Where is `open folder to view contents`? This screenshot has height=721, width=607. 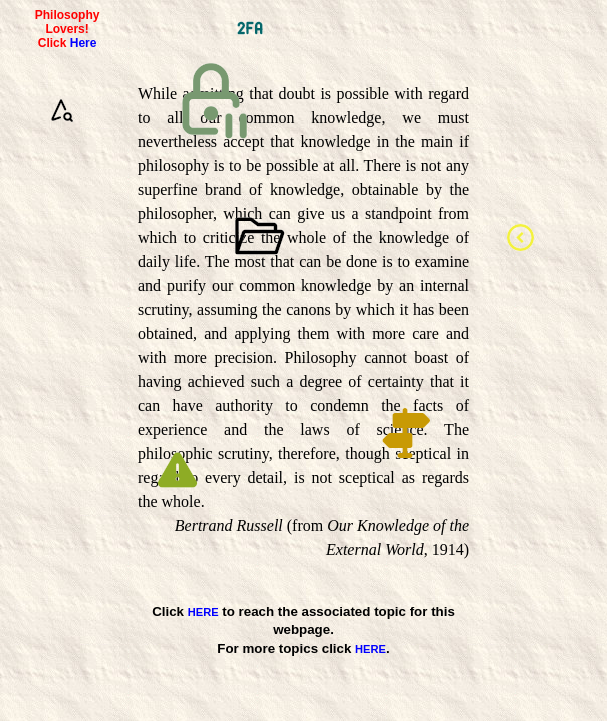 open folder to view contents is located at coordinates (258, 235).